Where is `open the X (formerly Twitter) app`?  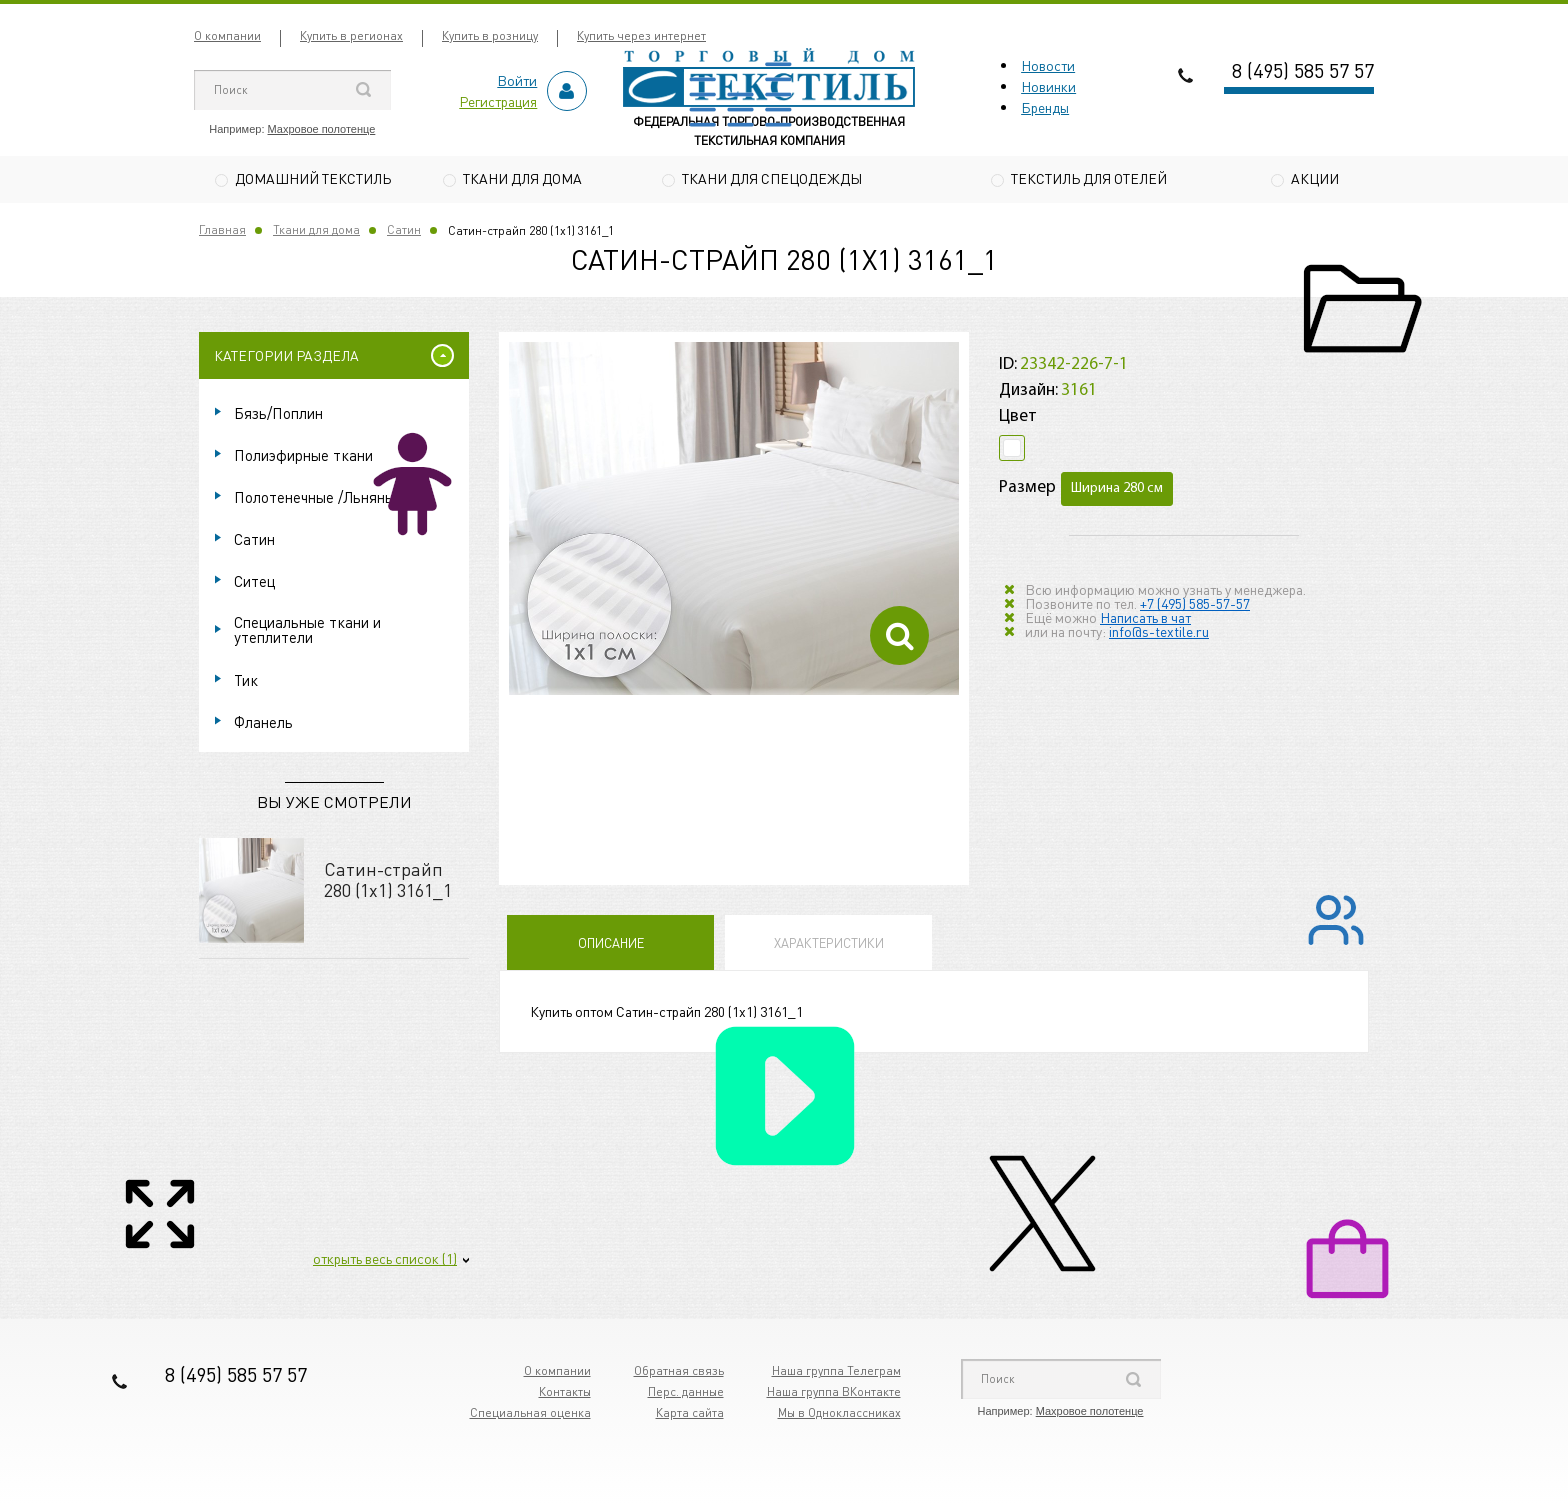 open the X (formerly Twitter) app is located at coordinates (1042, 1213).